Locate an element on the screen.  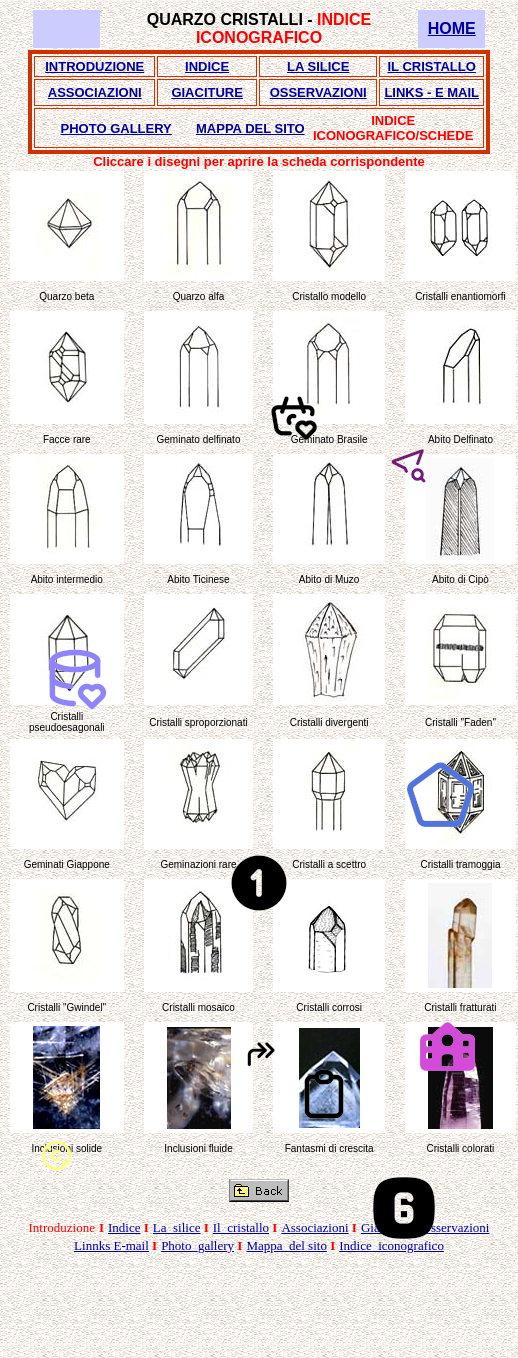
add item to favorites or wishlist is located at coordinates (293, 416).